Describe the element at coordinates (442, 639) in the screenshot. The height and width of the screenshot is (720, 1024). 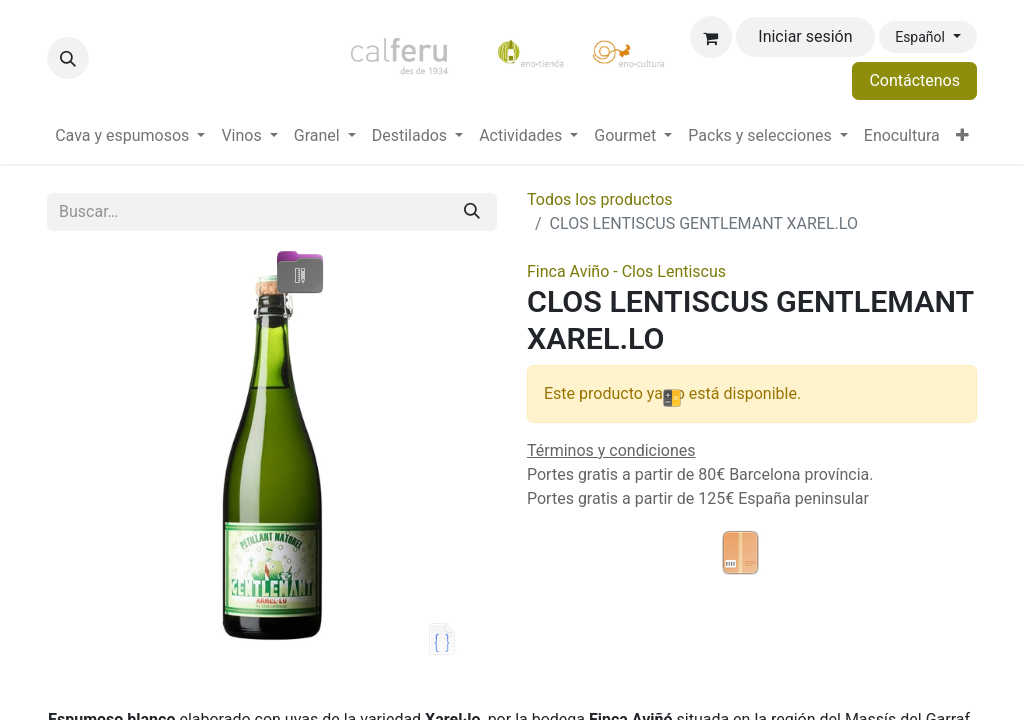
I see `a CSS stylesheet file` at that location.